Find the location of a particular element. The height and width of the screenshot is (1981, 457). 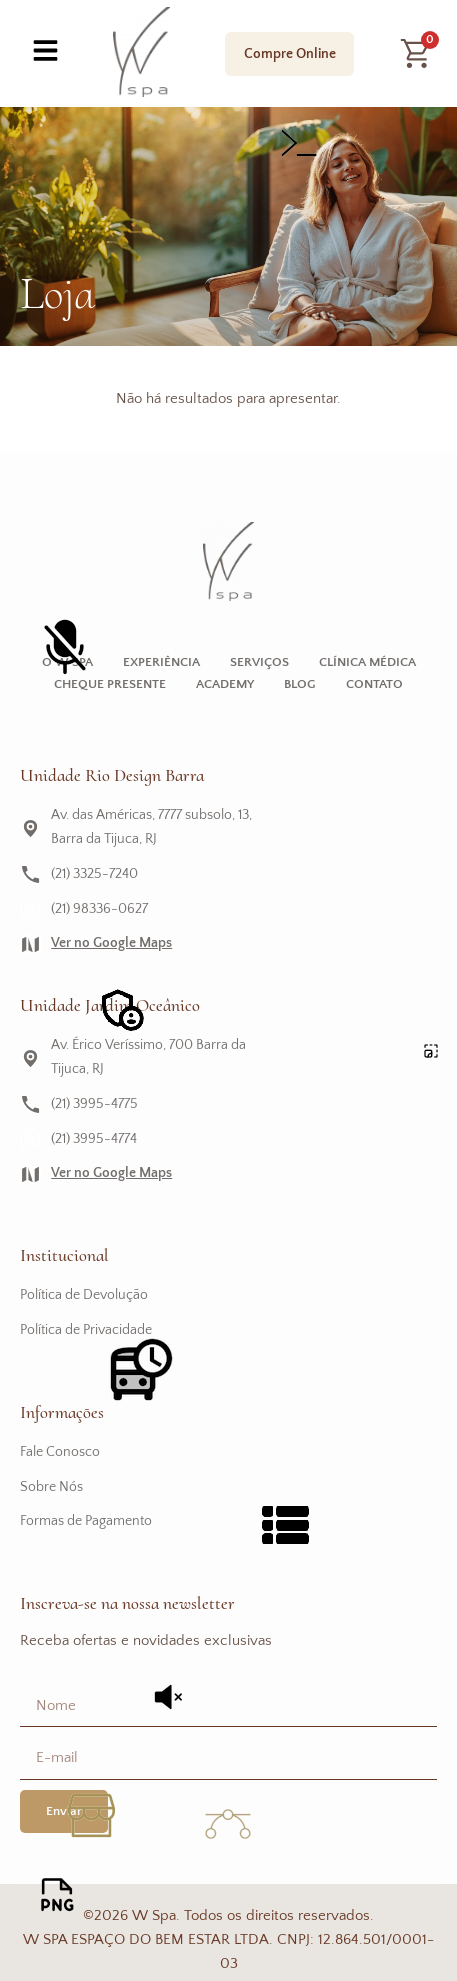

edit vector path or bezier curve is located at coordinates (228, 1824).